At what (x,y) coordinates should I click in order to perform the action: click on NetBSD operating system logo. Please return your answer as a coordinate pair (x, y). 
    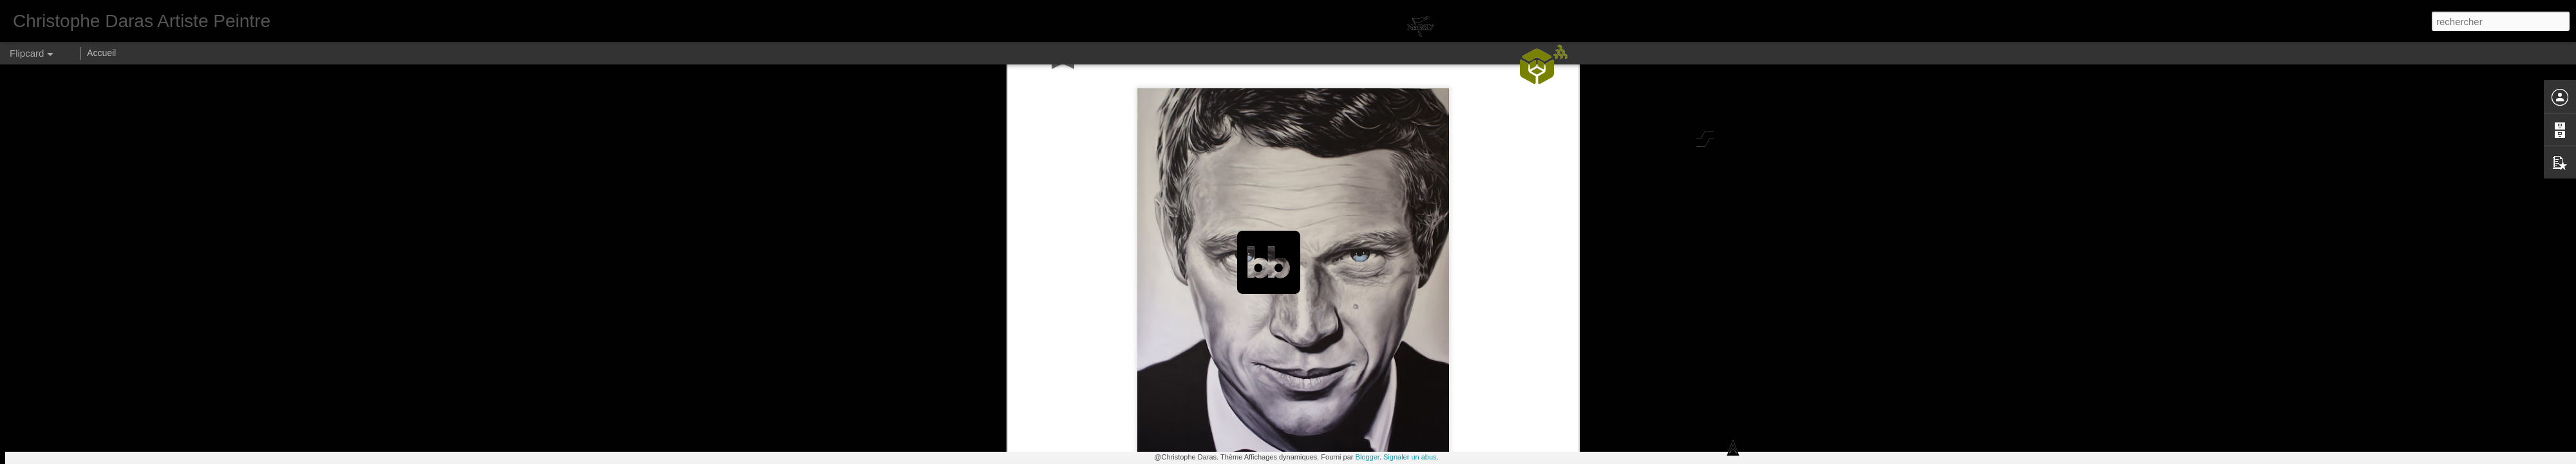
    Looking at the image, I should click on (1420, 26).